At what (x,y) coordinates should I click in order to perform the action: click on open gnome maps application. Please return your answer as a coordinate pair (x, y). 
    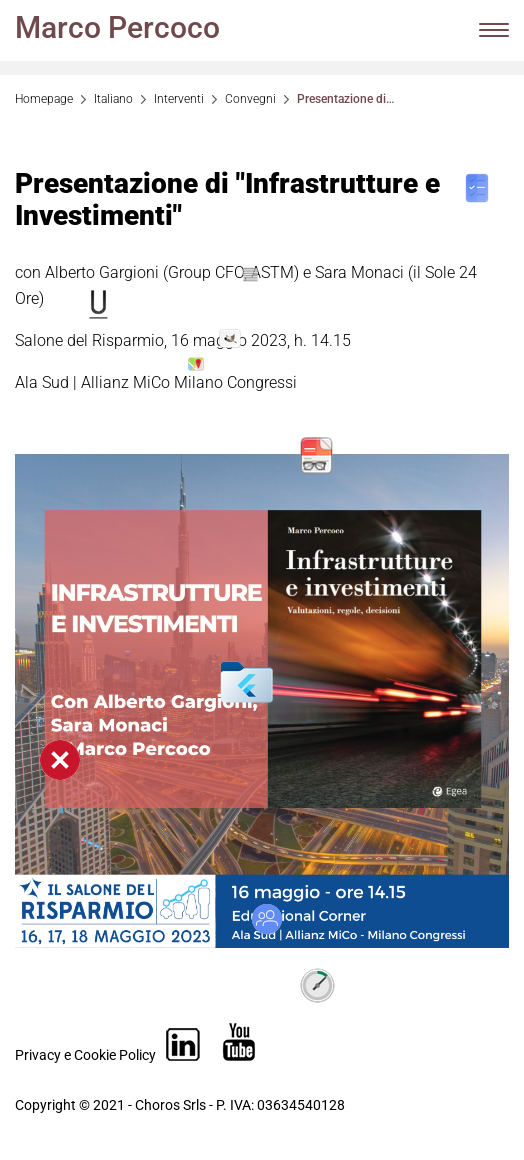
    Looking at the image, I should click on (196, 364).